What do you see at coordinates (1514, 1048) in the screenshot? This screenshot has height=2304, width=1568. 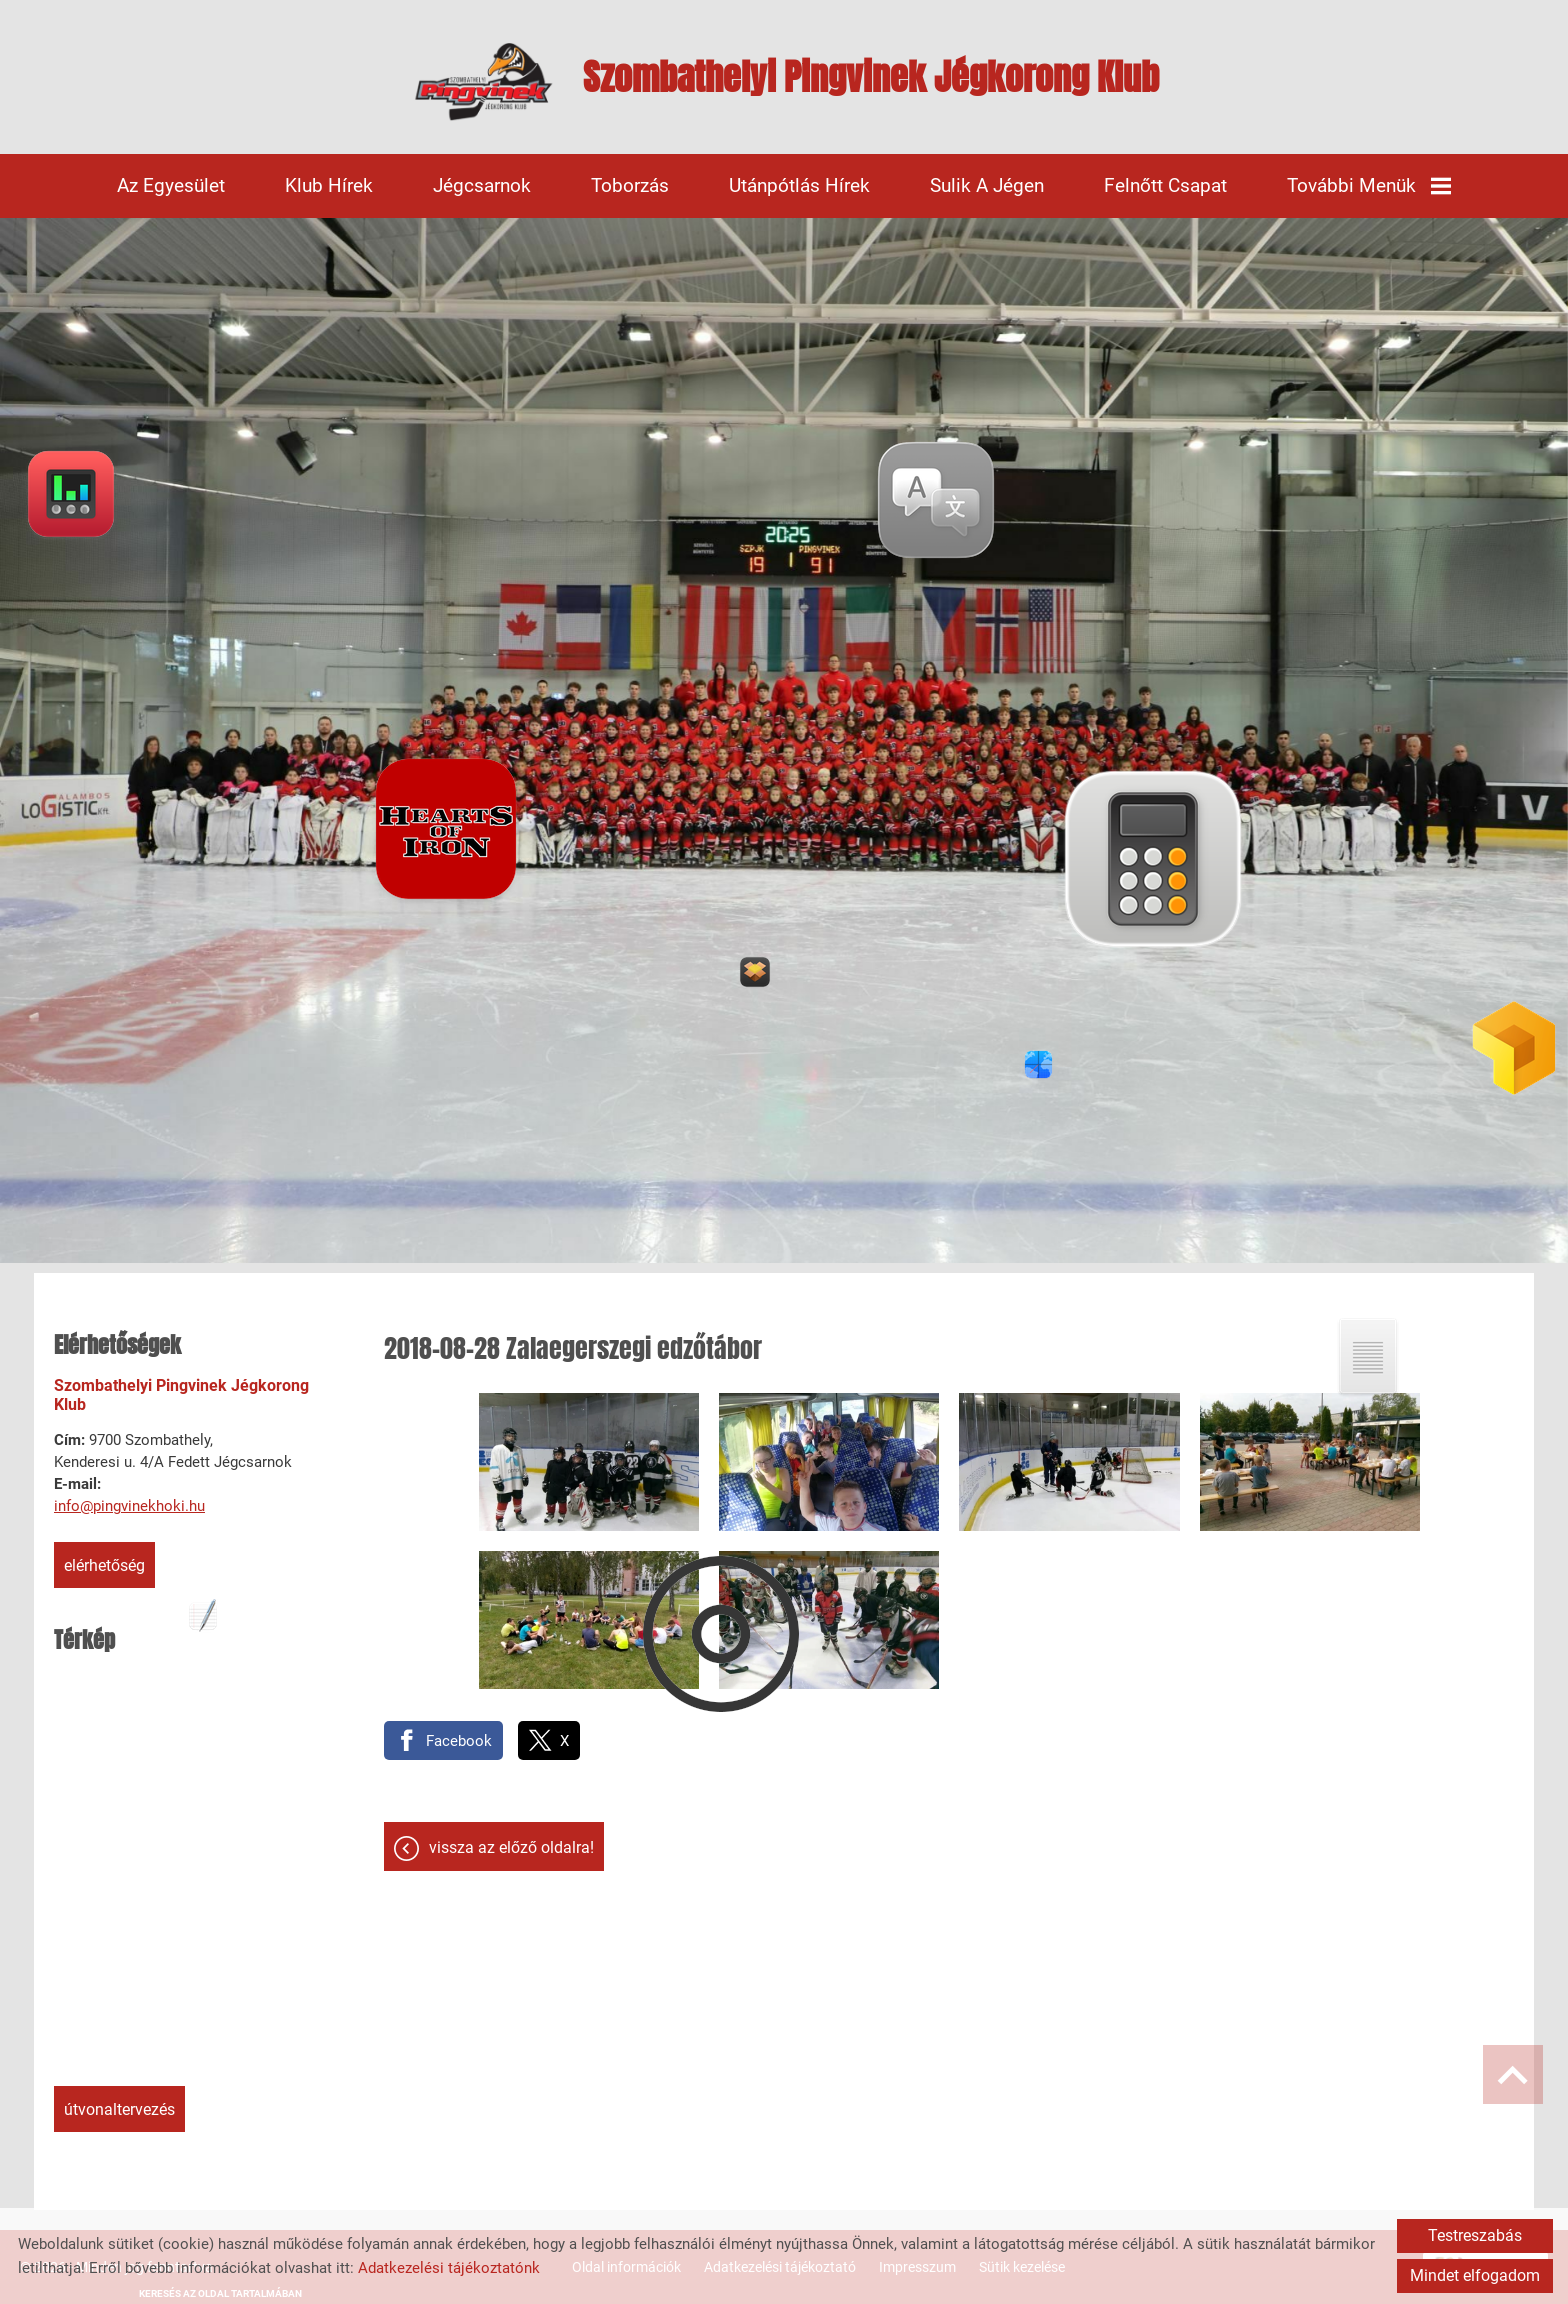 I see `import data or files into an application` at bounding box center [1514, 1048].